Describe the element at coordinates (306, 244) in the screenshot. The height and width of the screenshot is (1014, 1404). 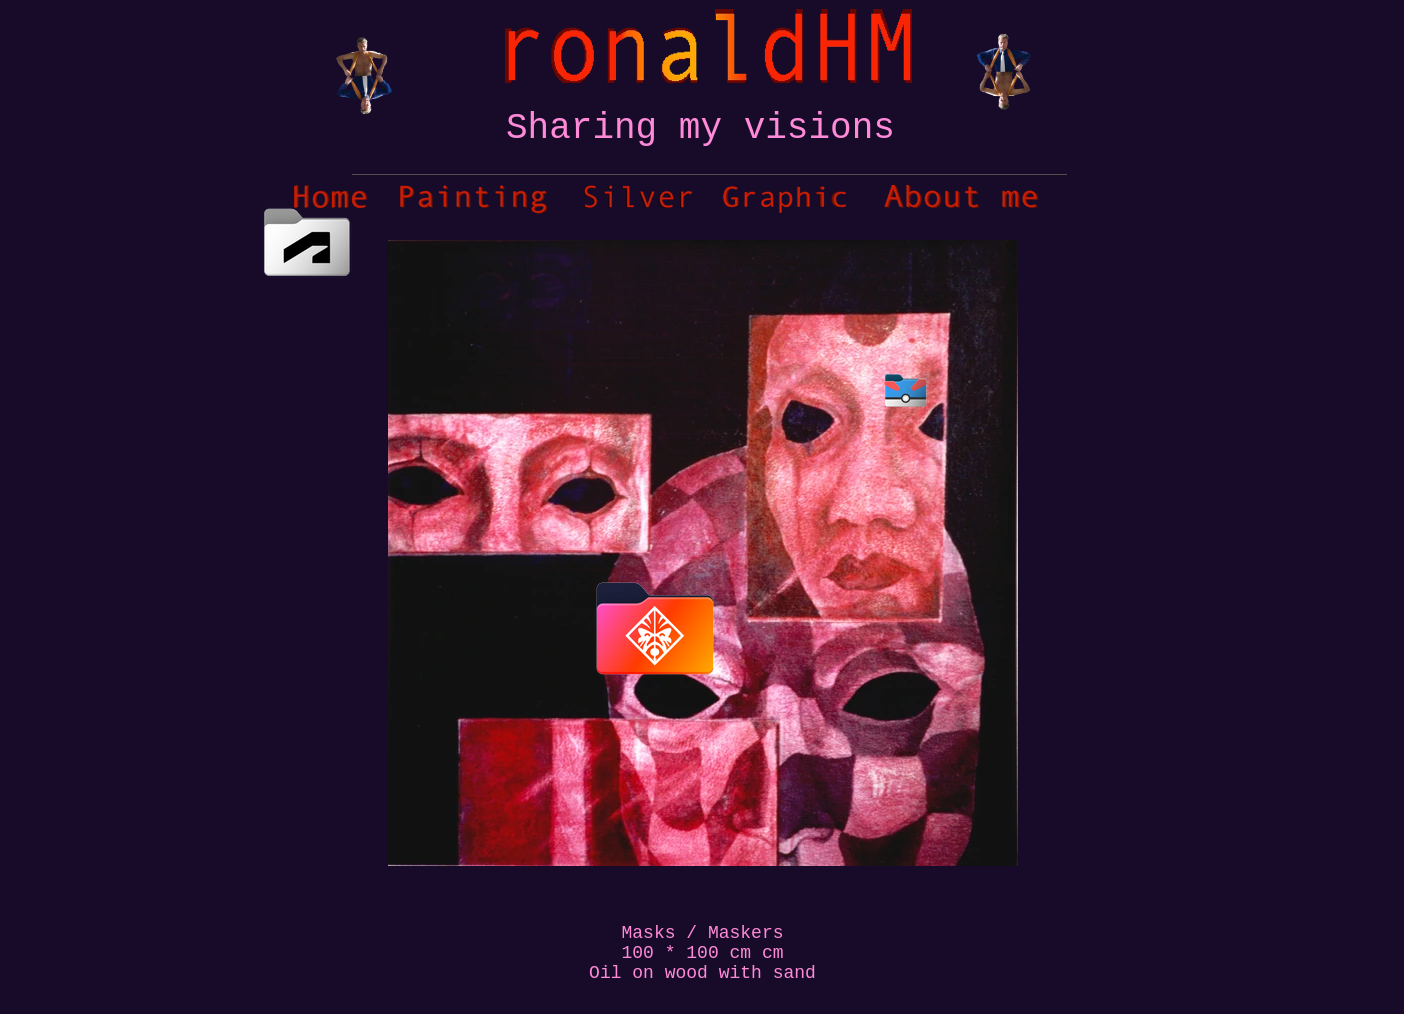
I see `open autodesk project files folder` at that location.